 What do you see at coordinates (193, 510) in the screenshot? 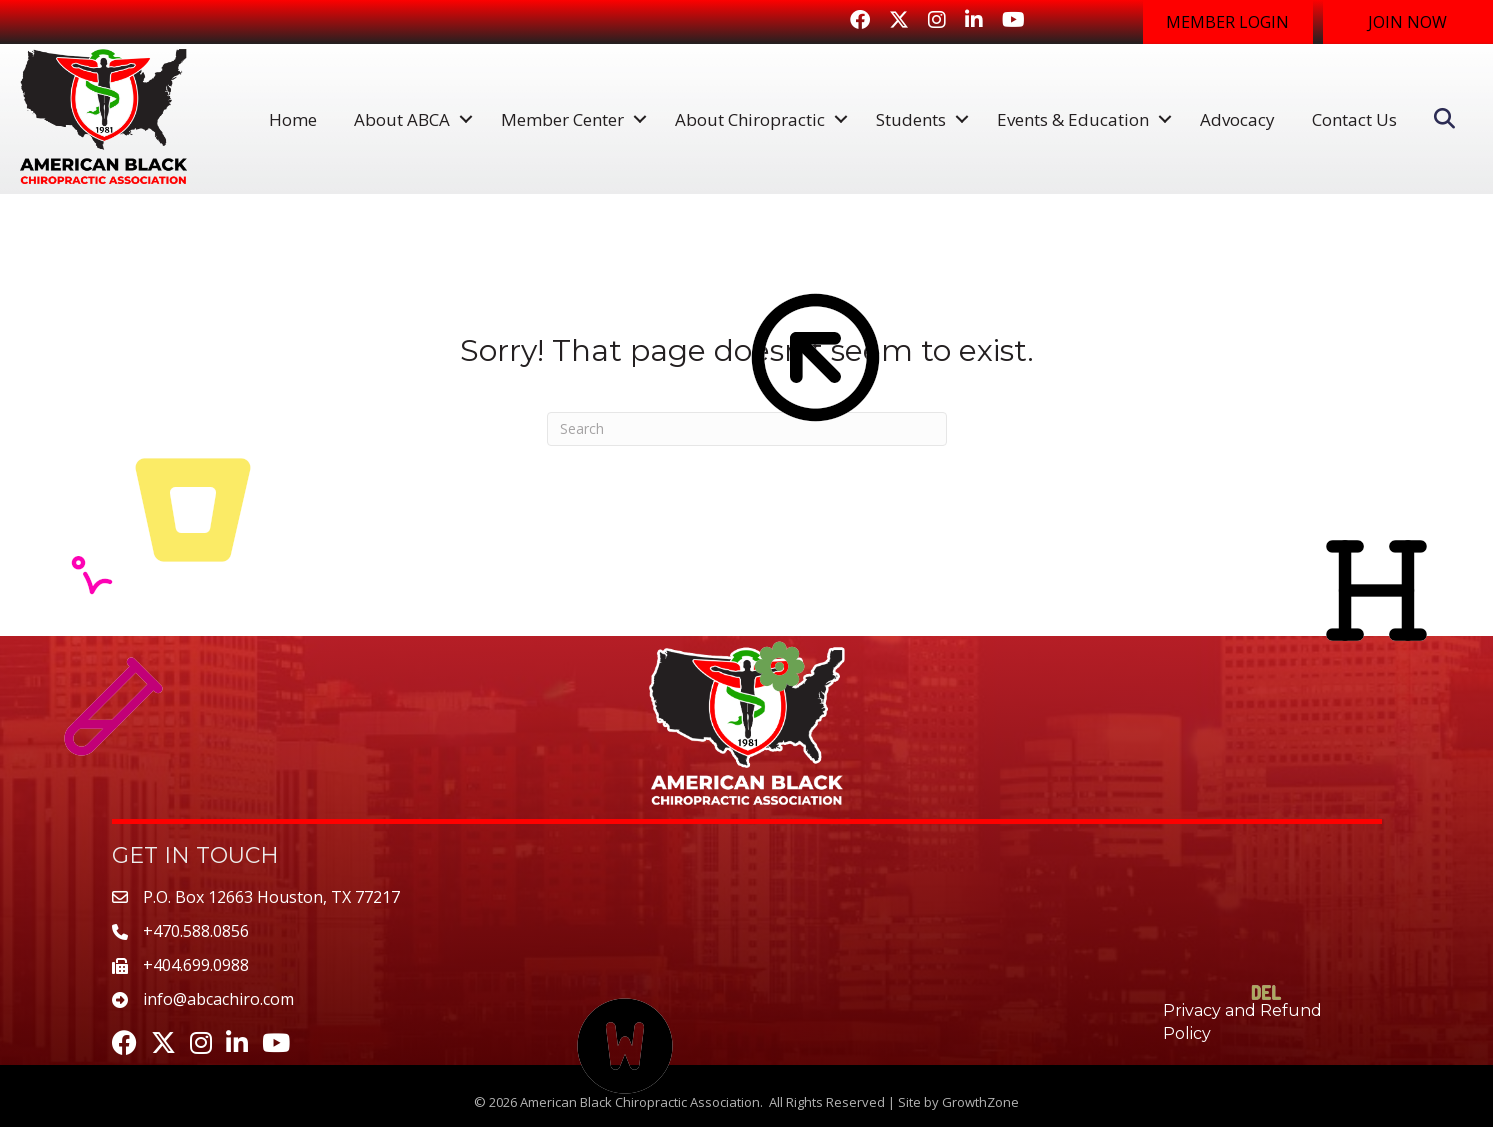
I see `open Bitbucket repository` at bounding box center [193, 510].